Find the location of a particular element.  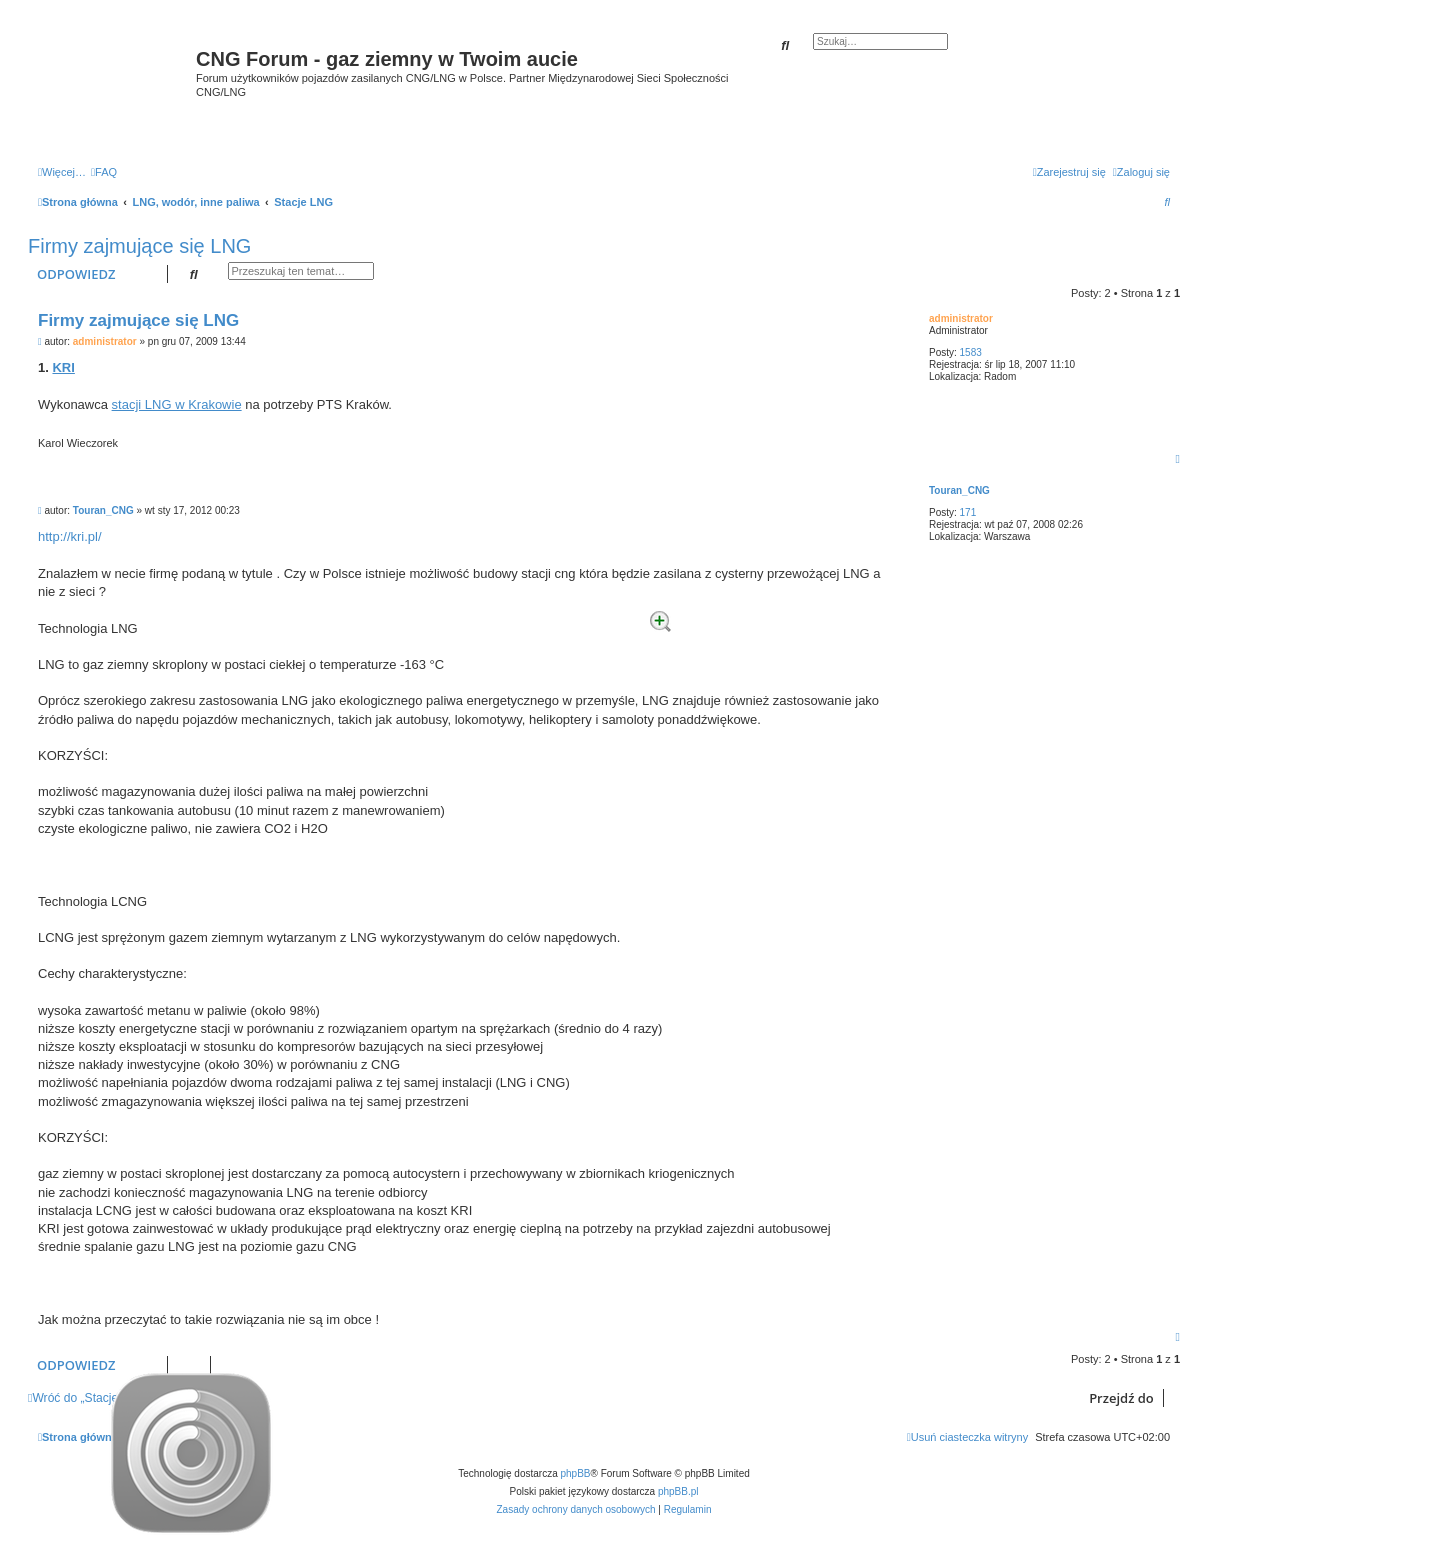

open the Fitness app is located at coordinates (191, 1453).